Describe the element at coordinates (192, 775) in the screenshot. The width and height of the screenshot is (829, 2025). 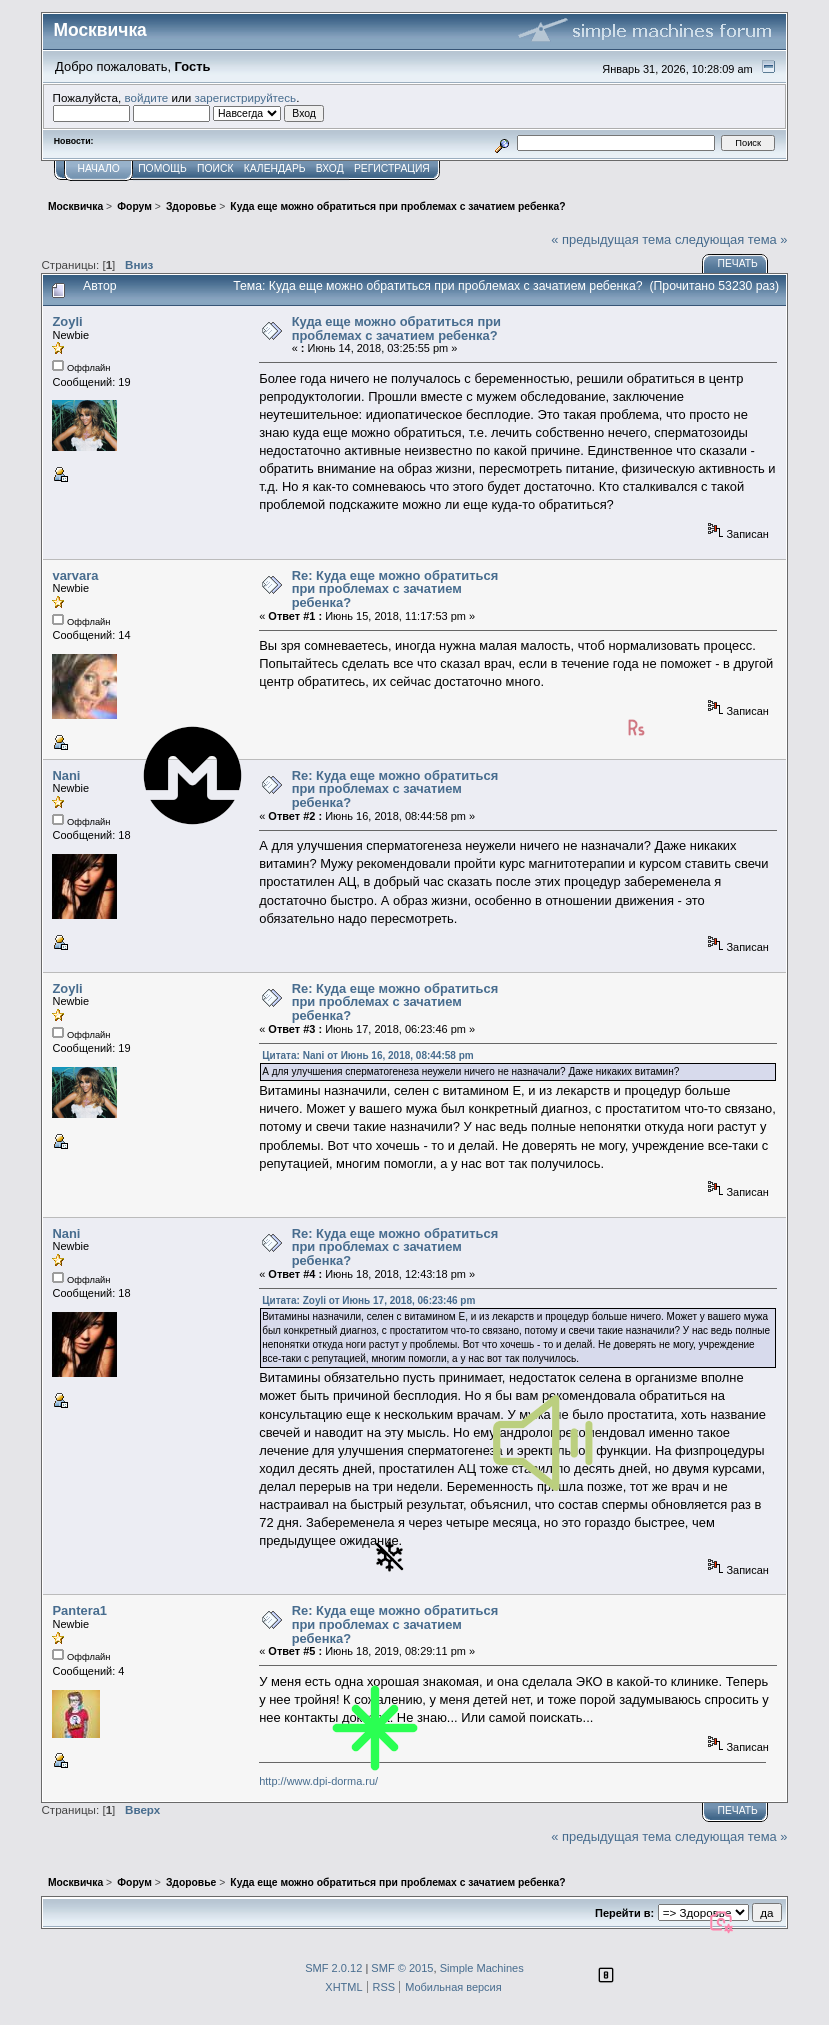
I see `view monero cryptocurrency balance` at that location.